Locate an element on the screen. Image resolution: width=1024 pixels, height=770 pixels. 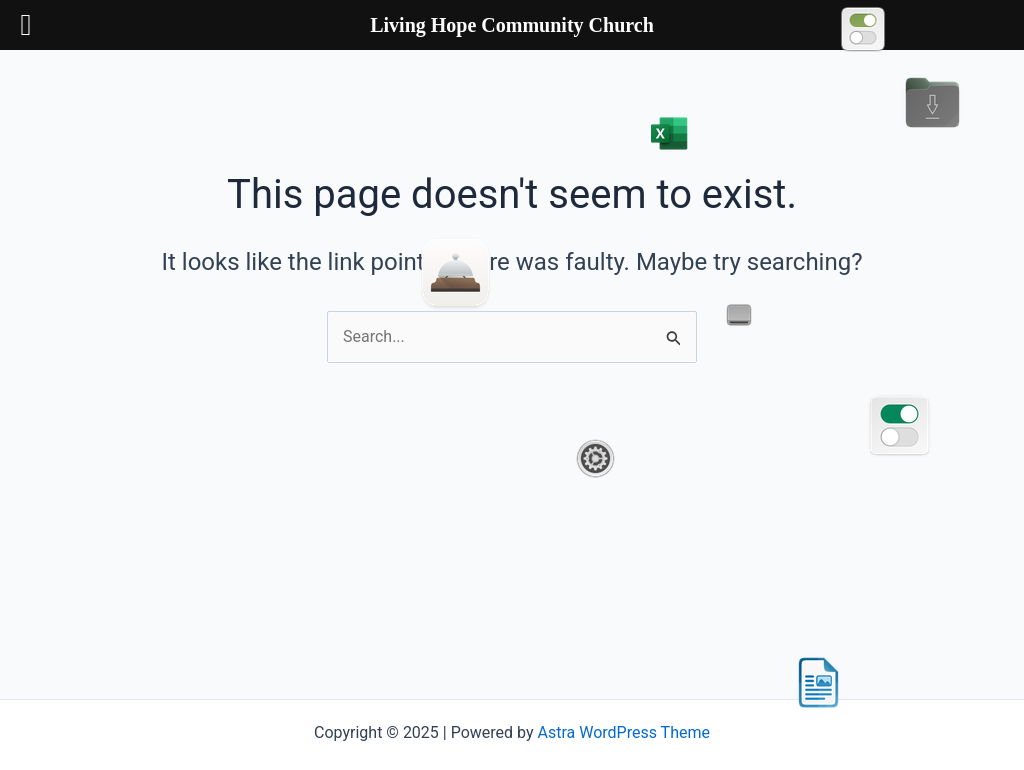
open system services preferences is located at coordinates (455, 272).